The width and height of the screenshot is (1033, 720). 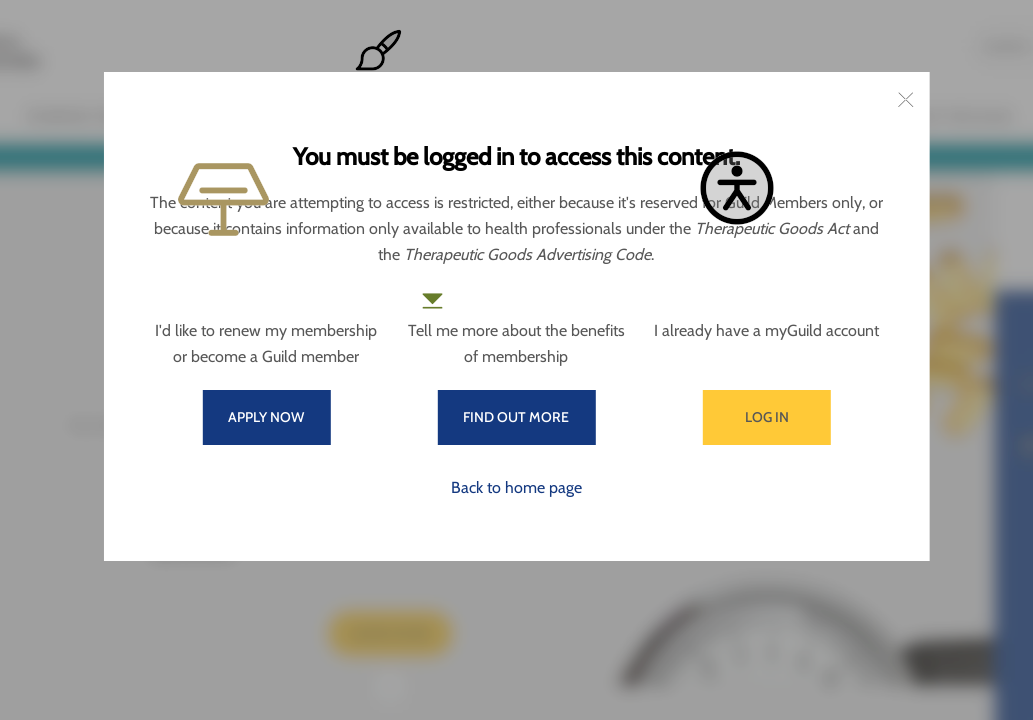 What do you see at coordinates (737, 188) in the screenshot?
I see `access user profile or account settings` at bounding box center [737, 188].